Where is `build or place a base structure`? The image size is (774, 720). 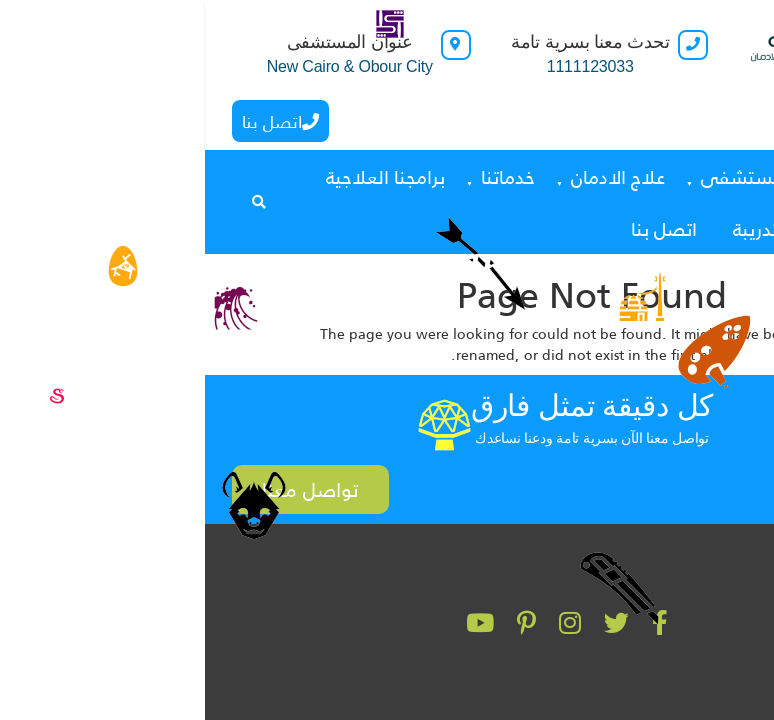 build or place a base structure is located at coordinates (643, 296).